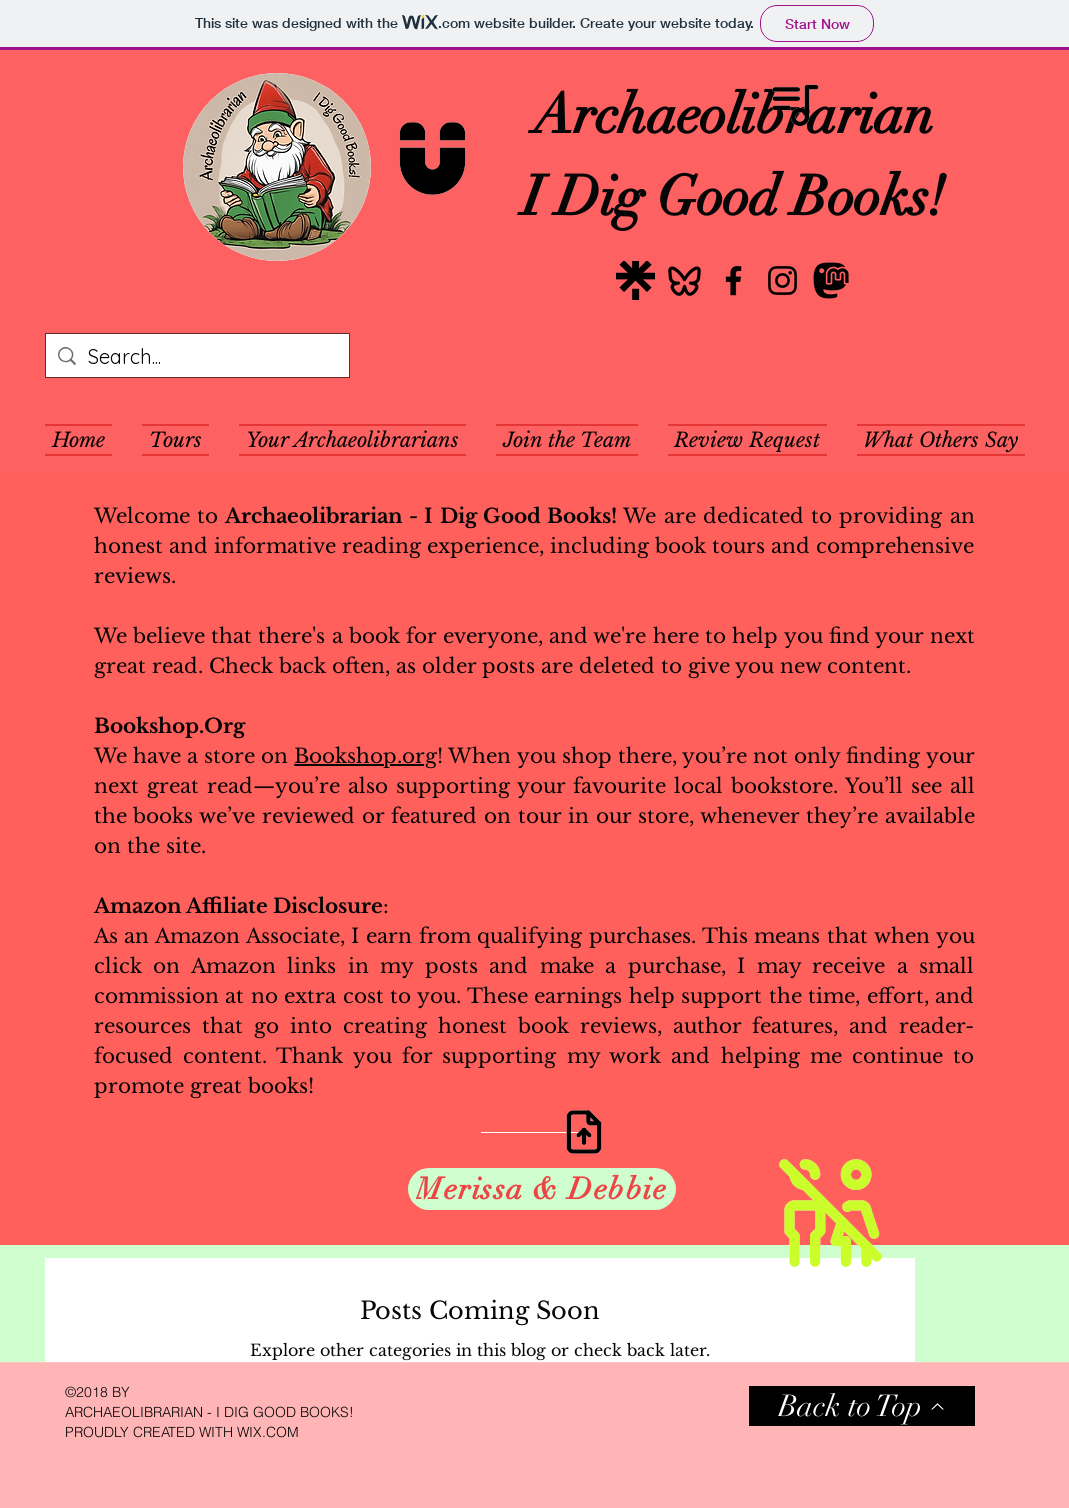 This screenshot has width=1069, height=1508. What do you see at coordinates (584, 1132) in the screenshot?
I see `upload a file from your device` at bounding box center [584, 1132].